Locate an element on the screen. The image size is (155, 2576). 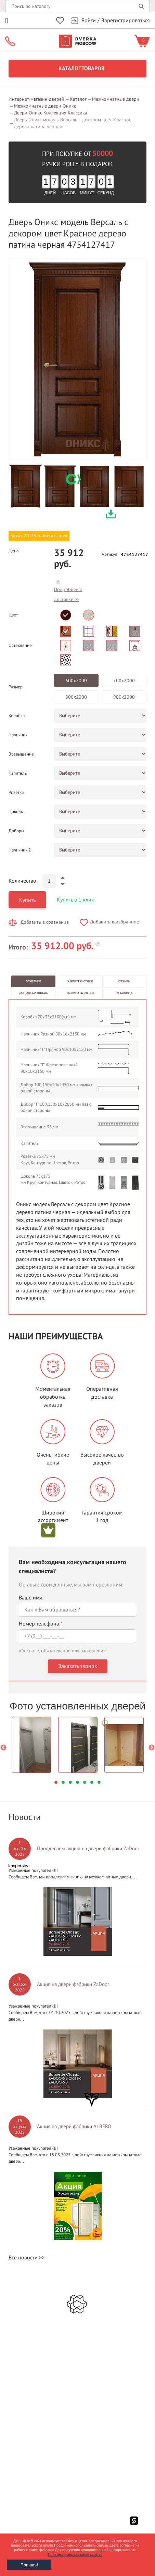
open CodeSignal app or website is located at coordinates (92, 2100).